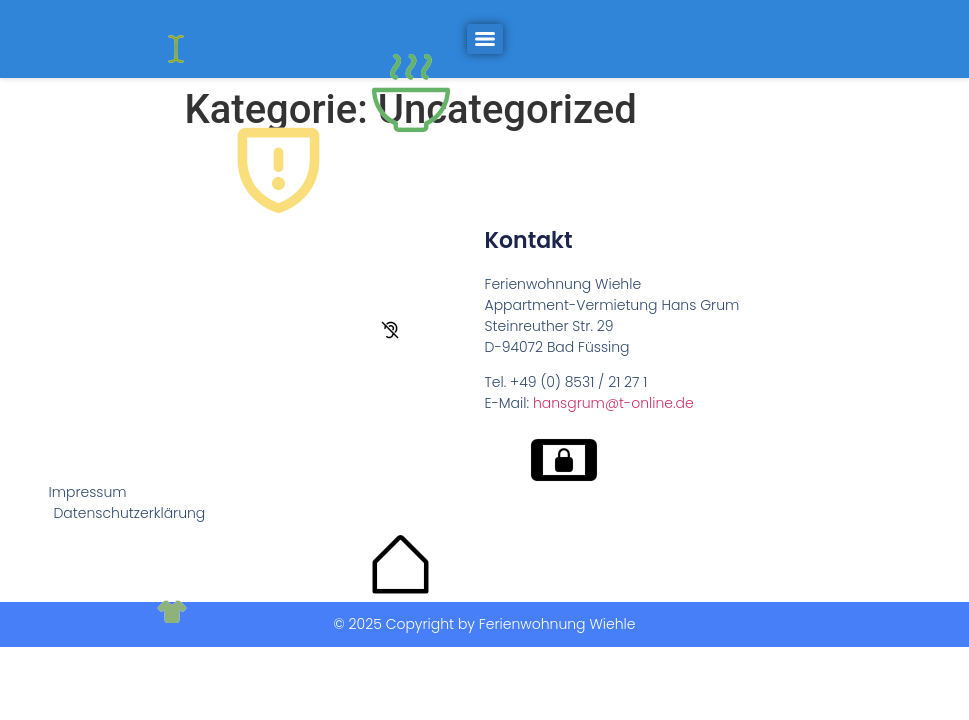 The image size is (969, 720). I want to click on navigate to home screen, so click(400, 565).